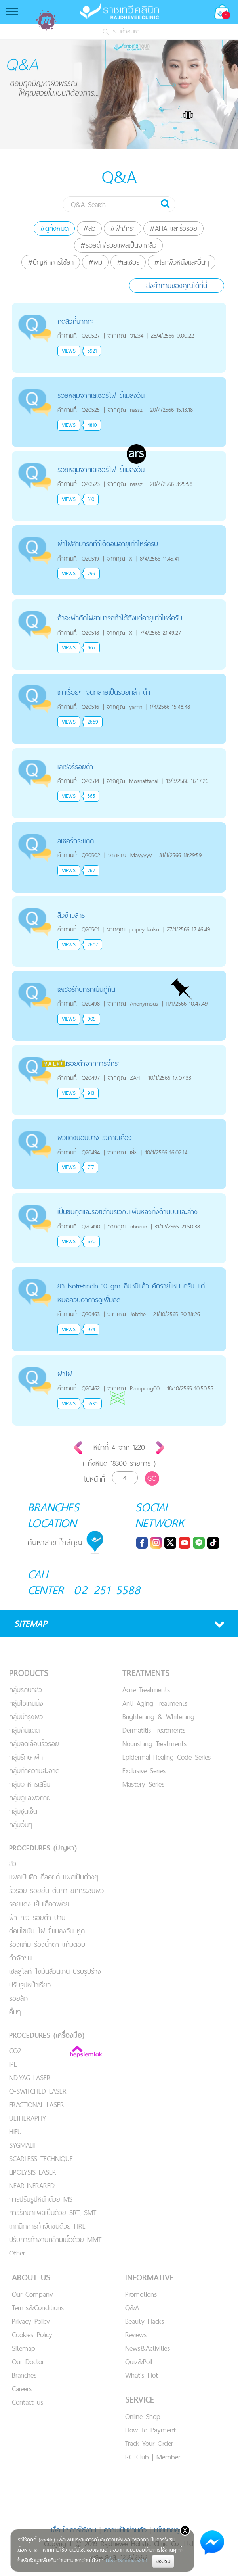 This screenshot has width=238, height=2576. What do you see at coordinates (47, 20) in the screenshot?
I see `open the Meetup app` at bounding box center [47, 20].